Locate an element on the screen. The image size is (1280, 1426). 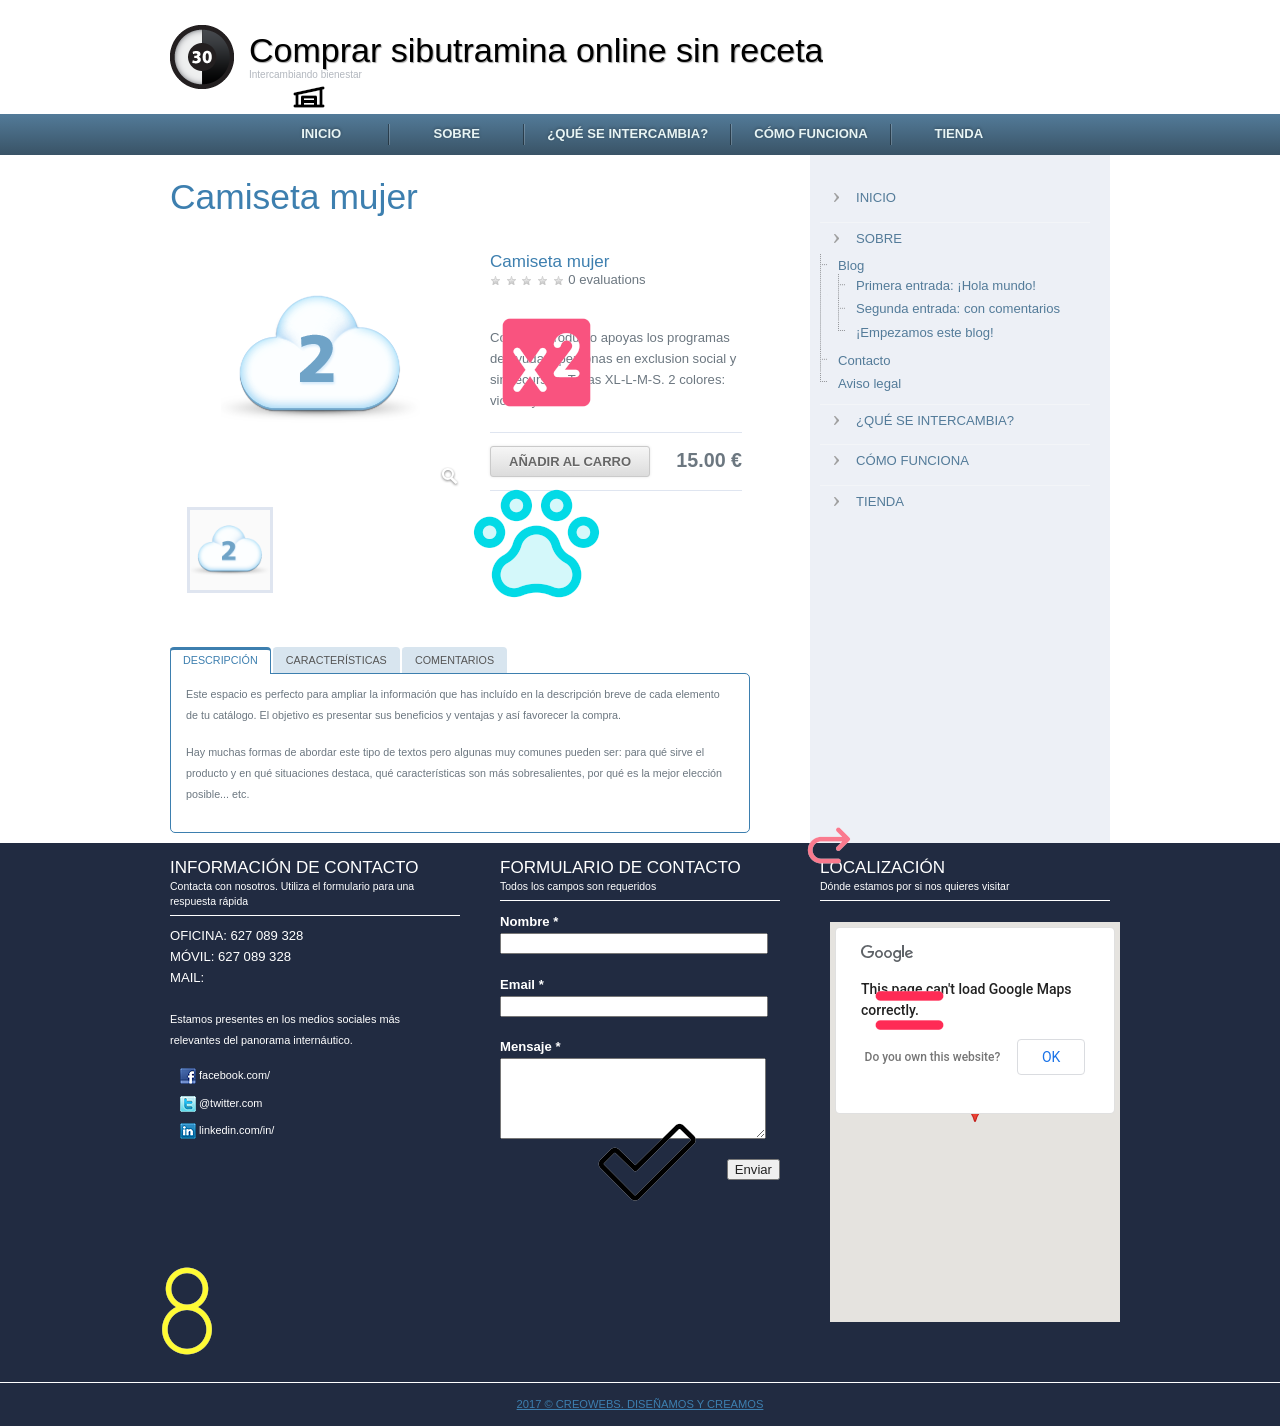
indicates the number eight in a list or sequence is located at coordinates (187, 1311).